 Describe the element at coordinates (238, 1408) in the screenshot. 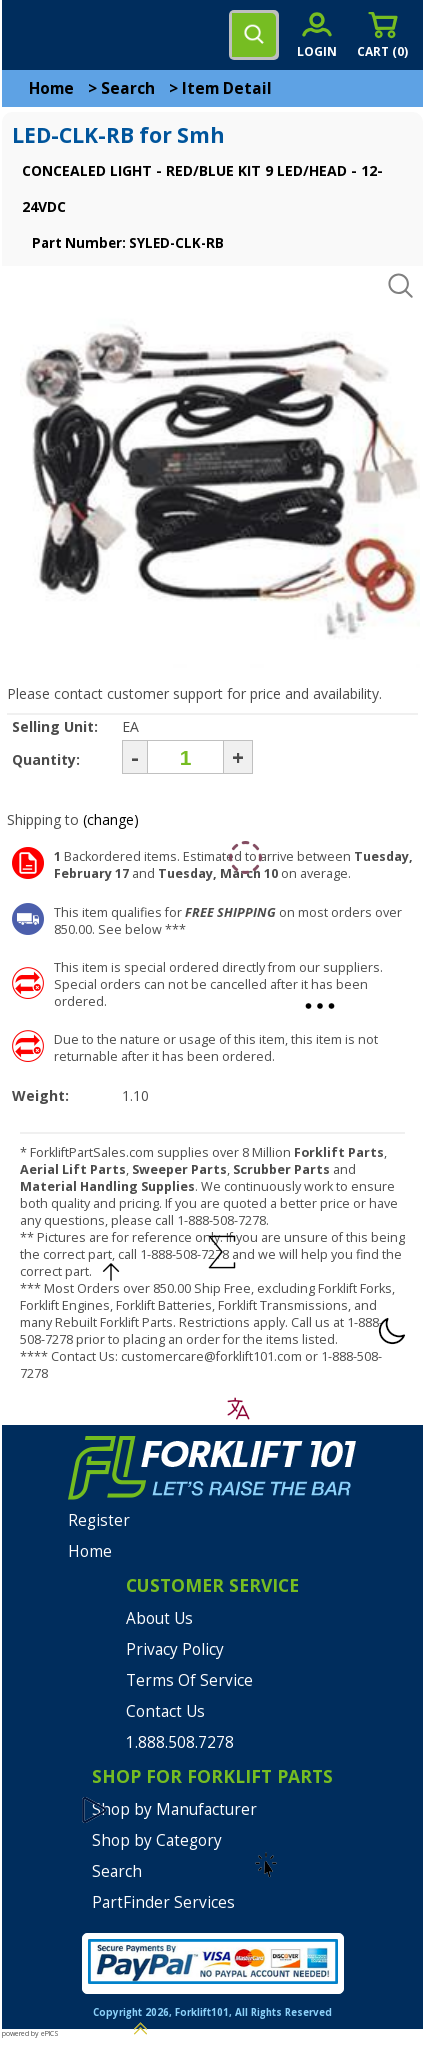

I see `change language settings` at that location.